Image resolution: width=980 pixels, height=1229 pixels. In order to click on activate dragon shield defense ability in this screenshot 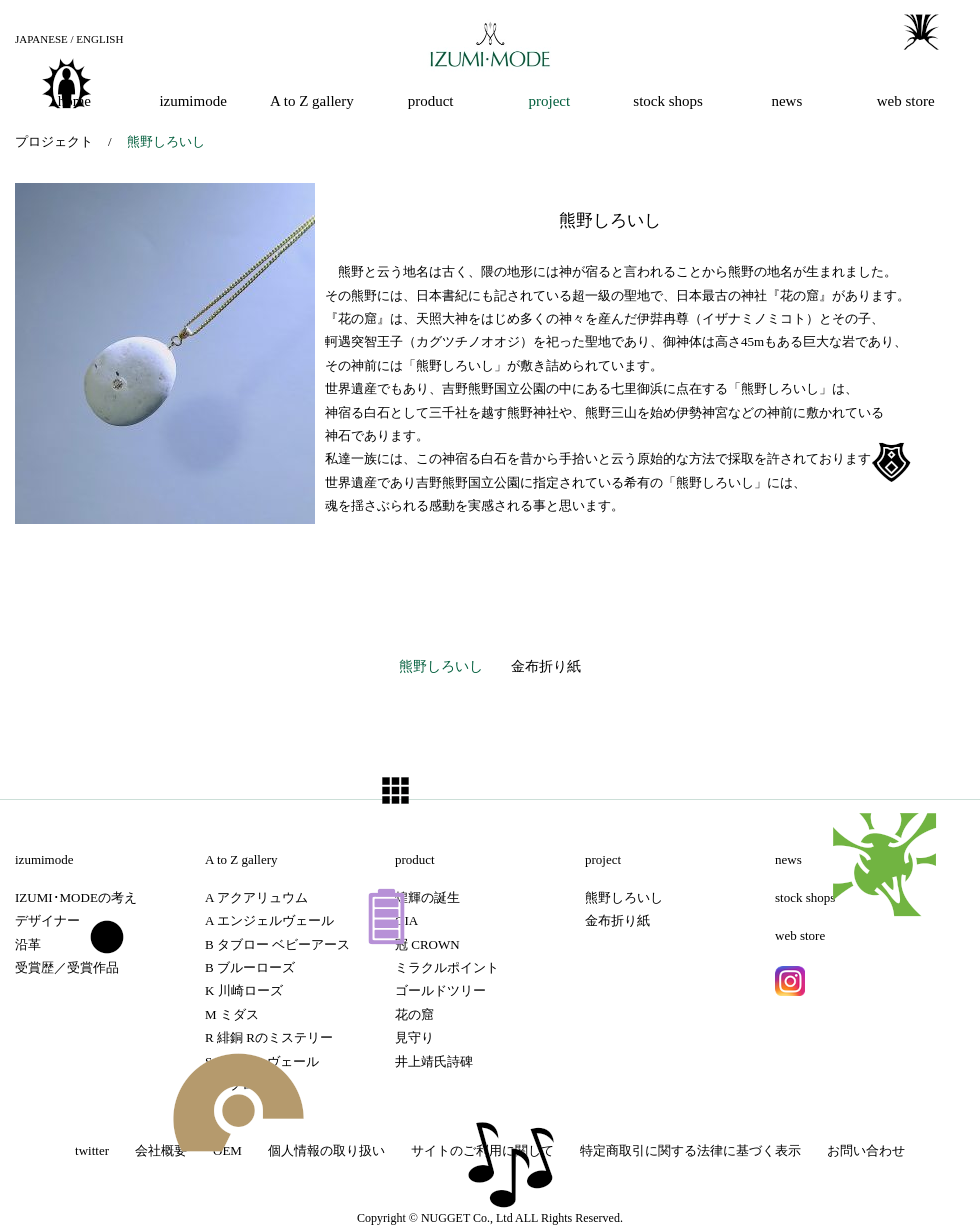, I will do `click(891, 462)`.